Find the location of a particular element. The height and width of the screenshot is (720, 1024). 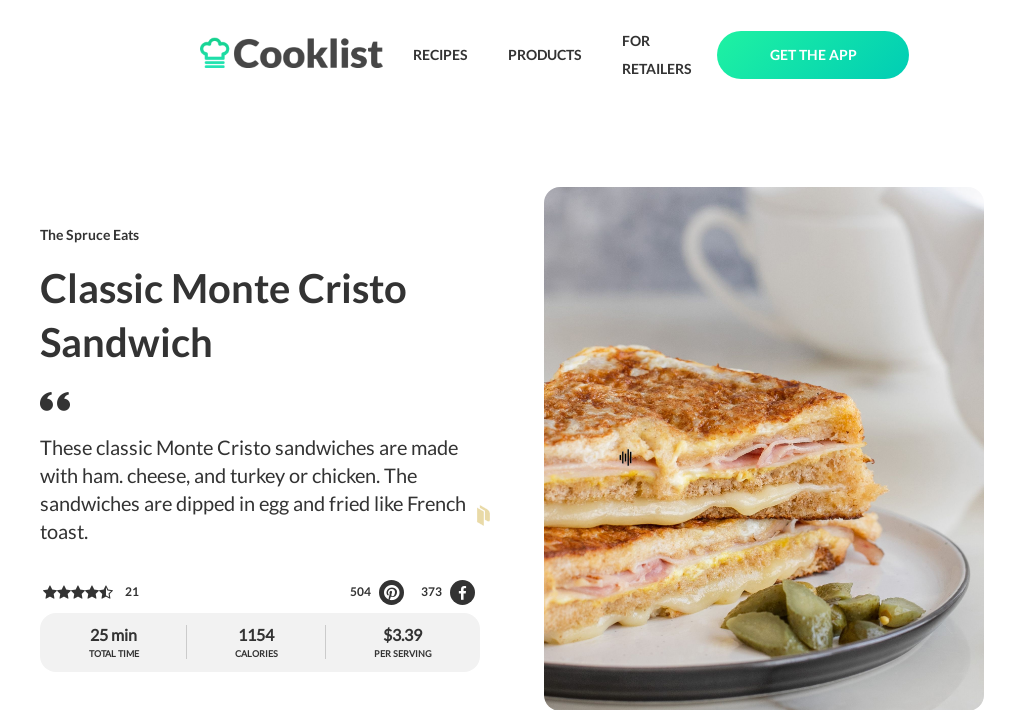

open clyp audio sharing platform is located at coordinates (625, 457).